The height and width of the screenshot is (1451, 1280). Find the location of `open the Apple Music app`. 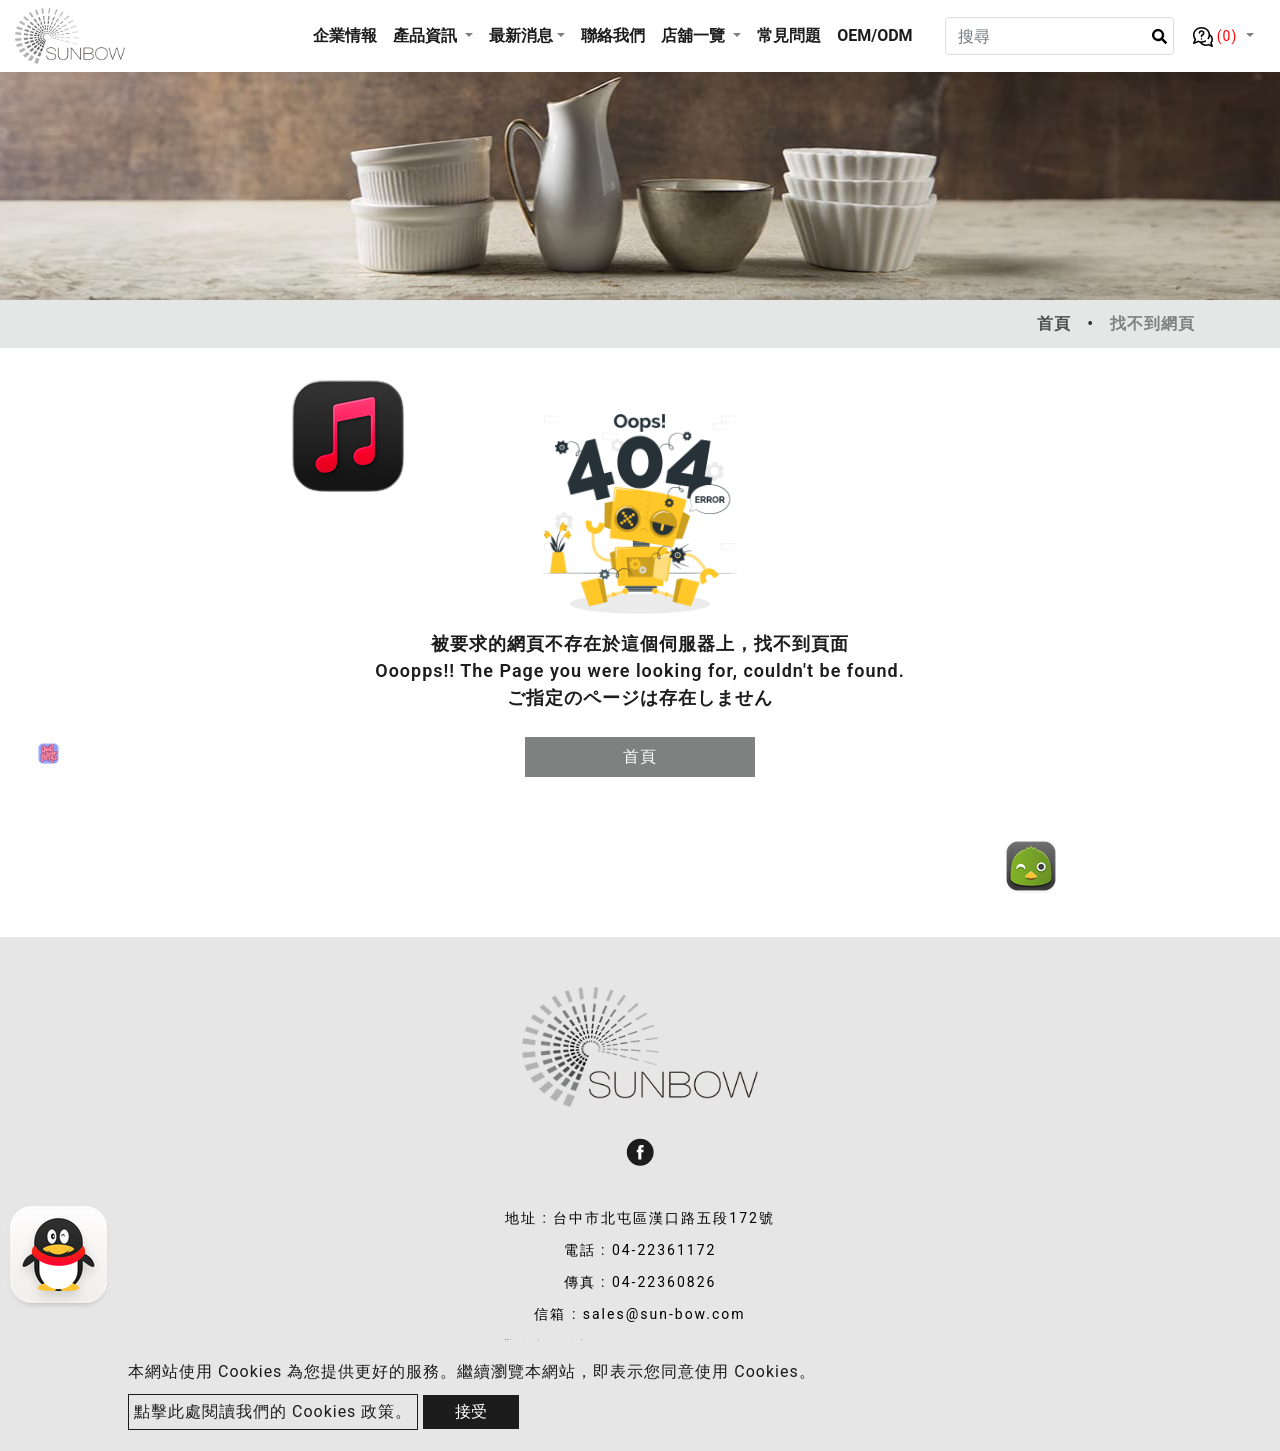

open the Apple Music app is located at coordinates (348, 436).